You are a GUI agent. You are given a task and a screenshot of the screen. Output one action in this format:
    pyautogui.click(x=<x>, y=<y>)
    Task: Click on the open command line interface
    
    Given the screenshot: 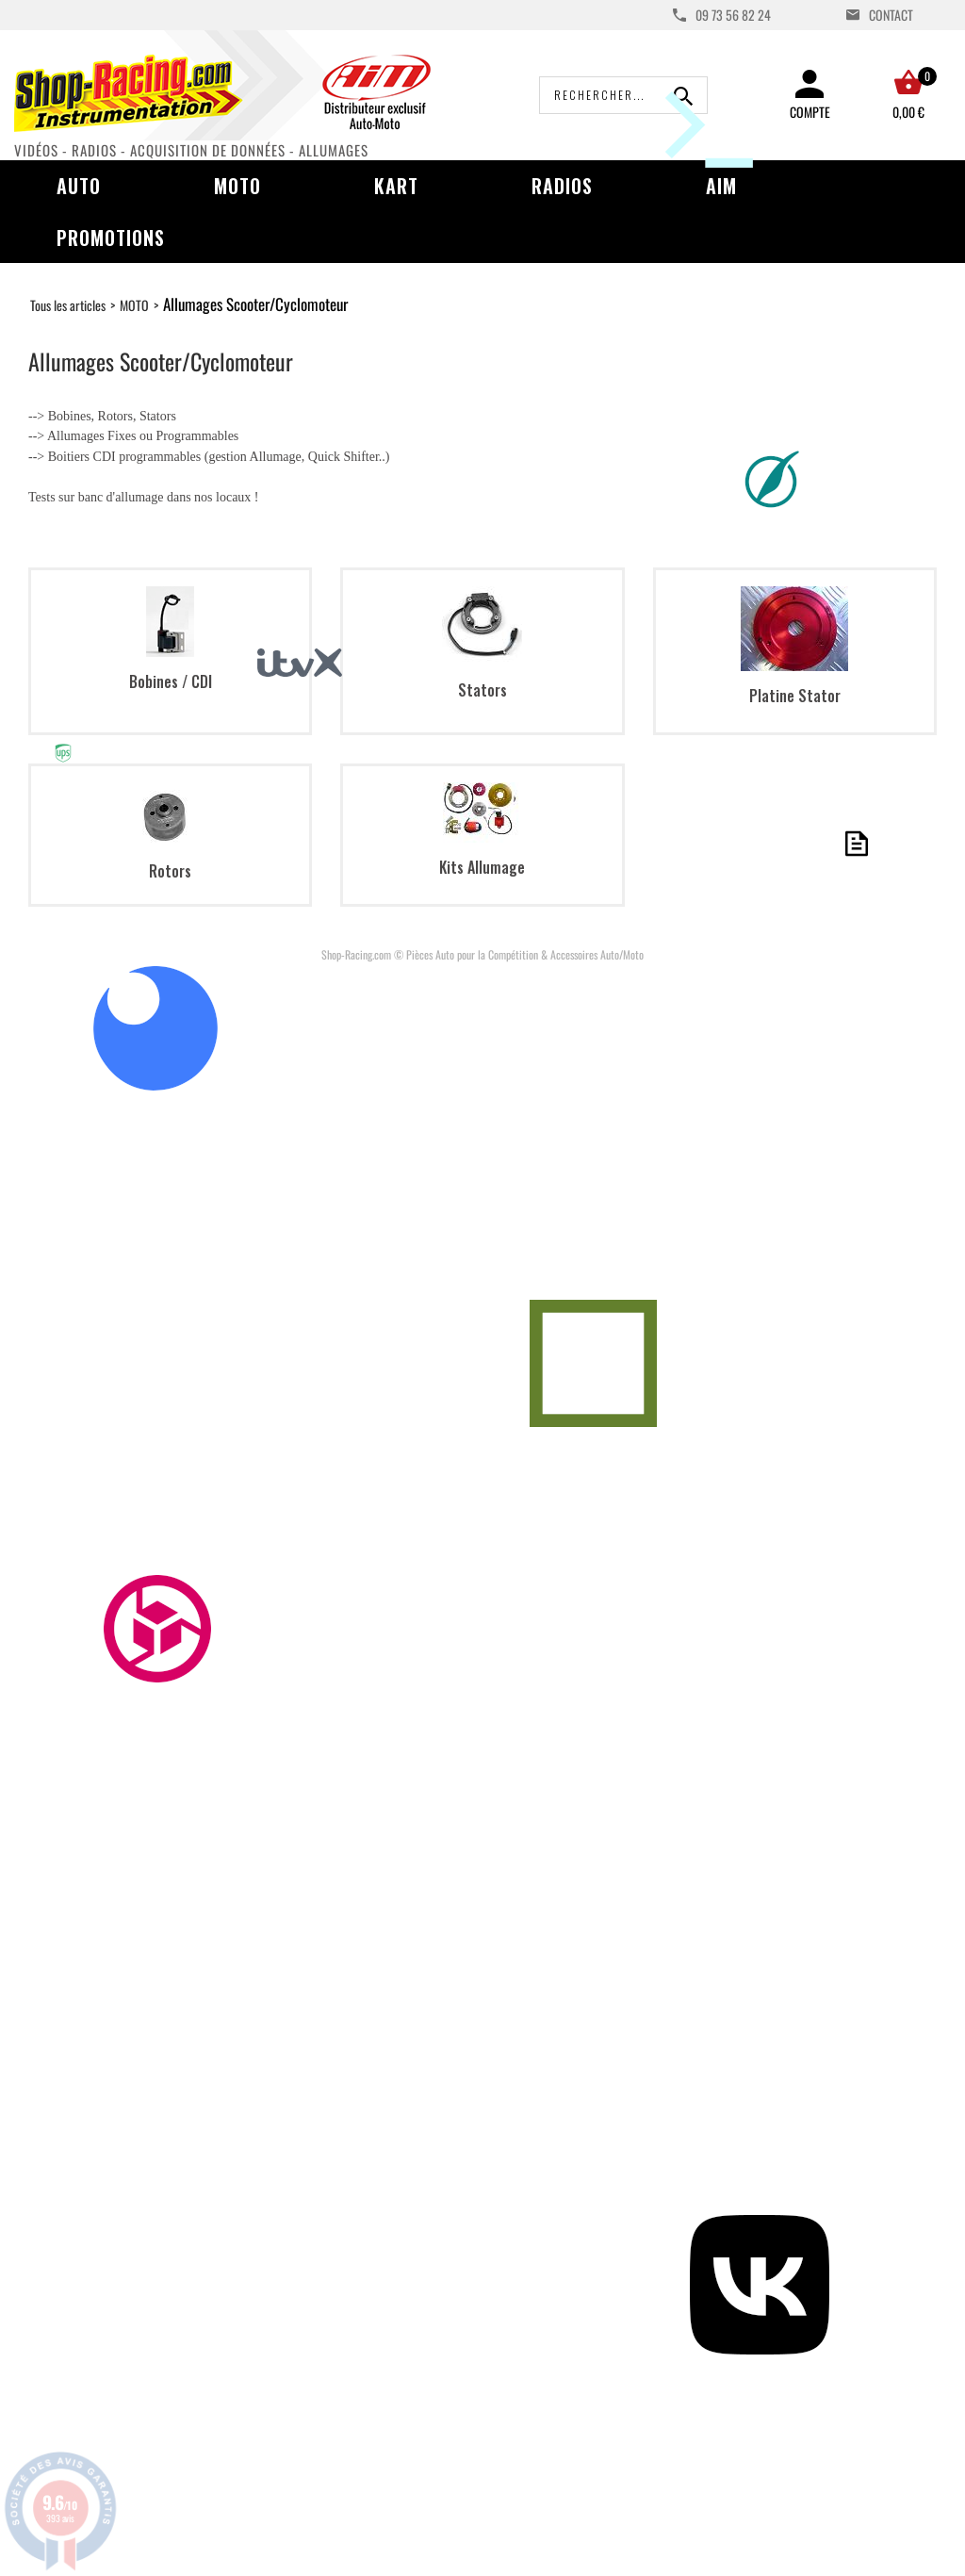 What is the action you would take?
    pyautogui.click(x=710, y=124)
    